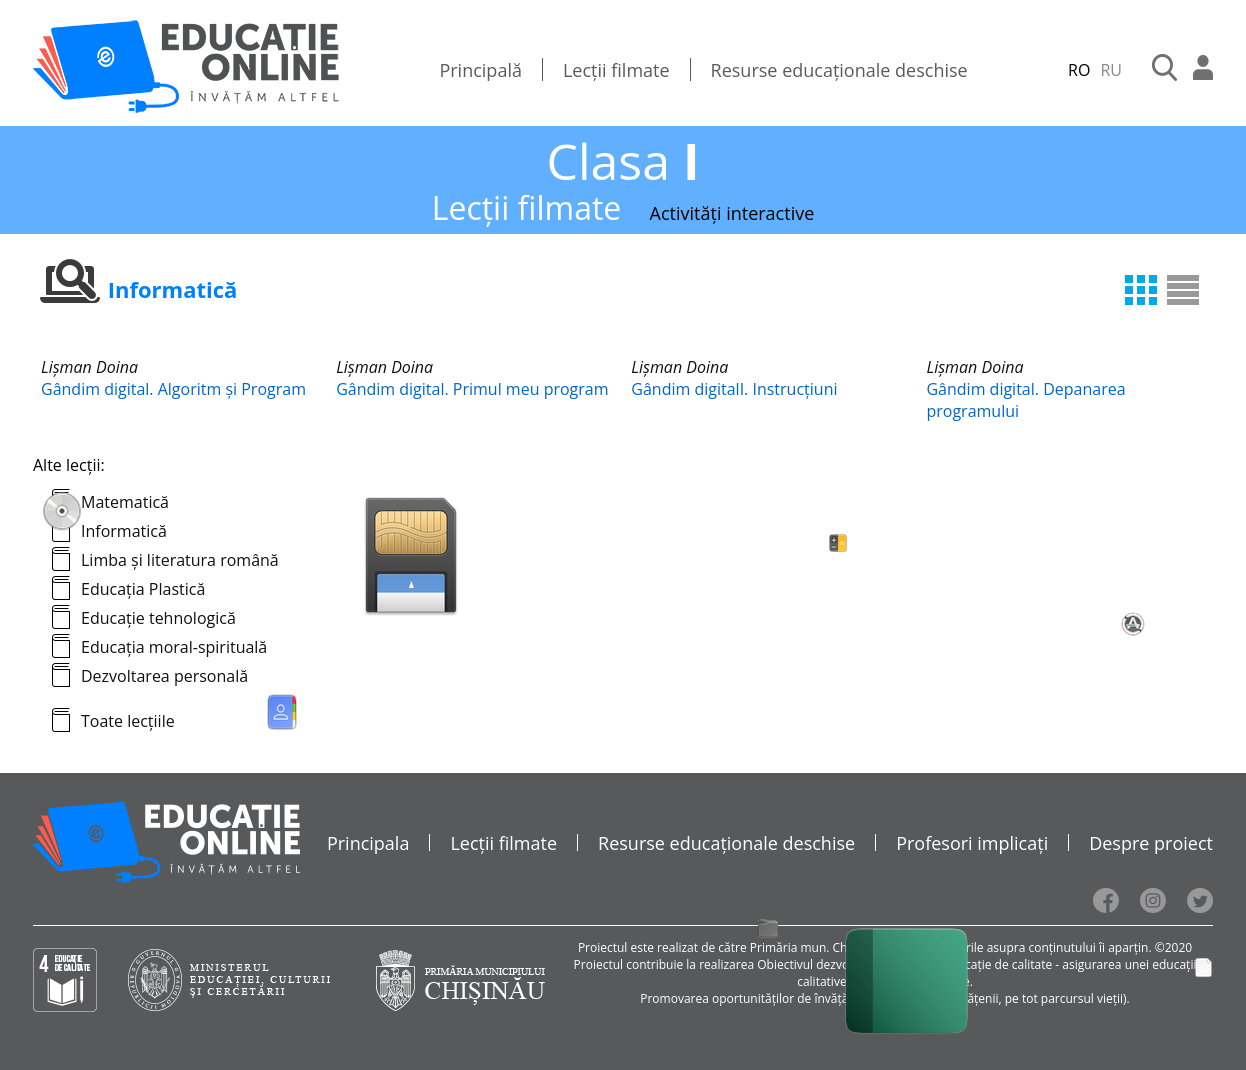  What do you see at coordinates (768, 928) in the screenshot?
I see `open a folder to view its contents` at bounding box center [768, 928].